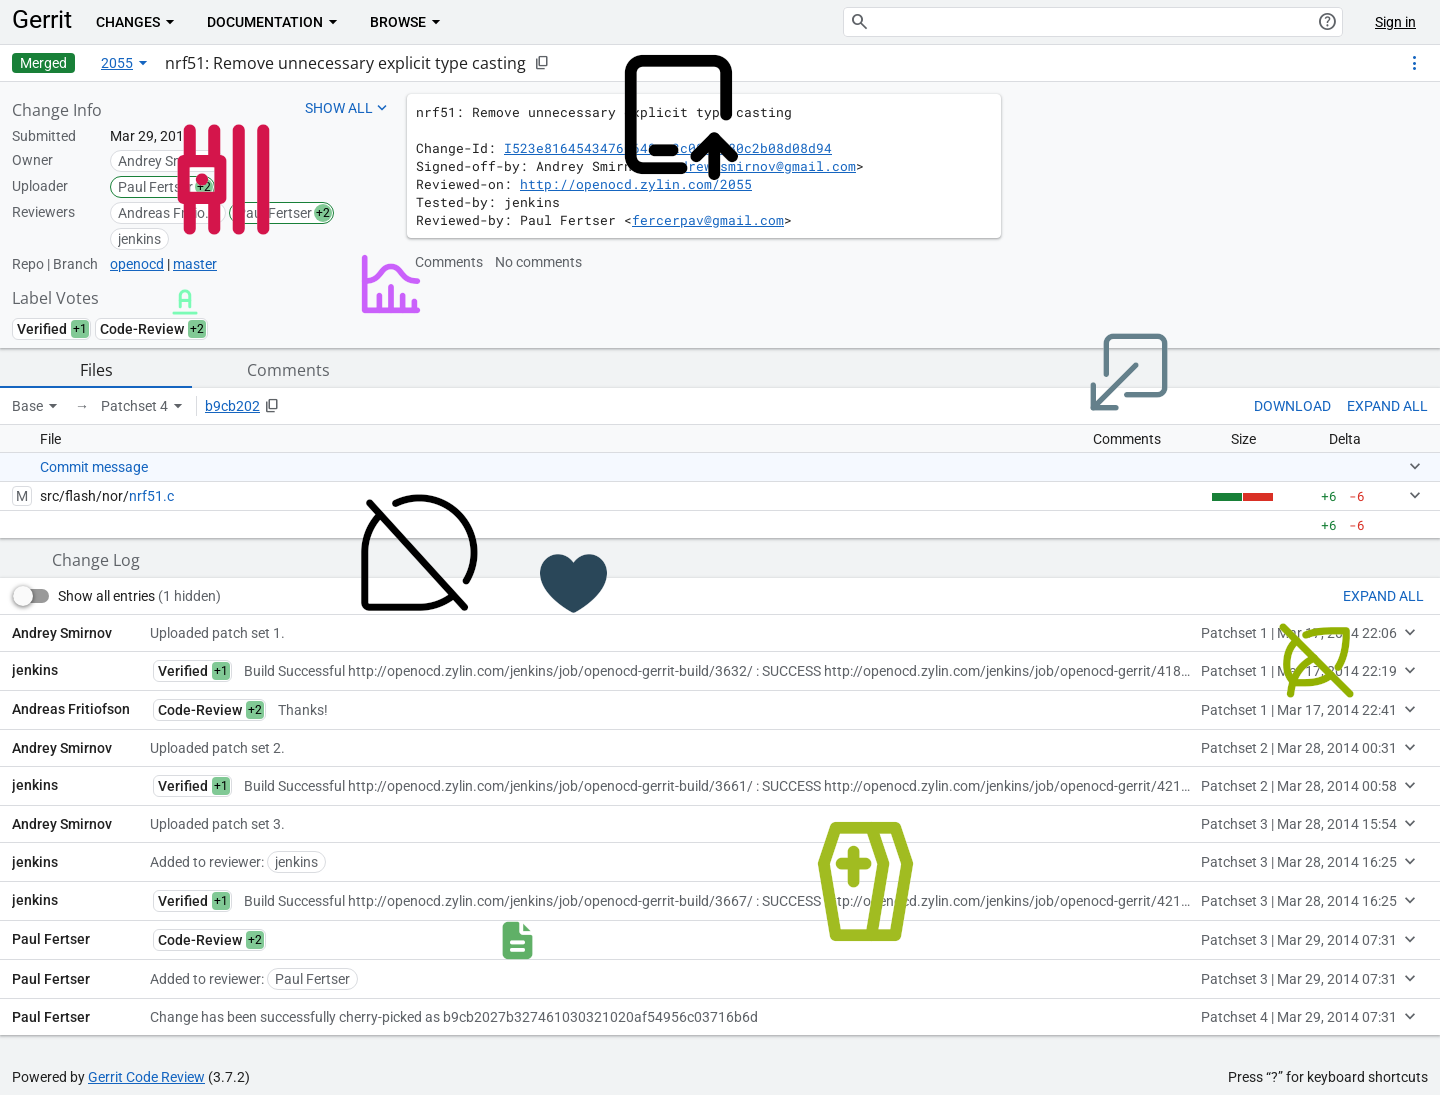  Describe the element at coordinates (185, 302) in the screenshot. I see `change text color` at that location.